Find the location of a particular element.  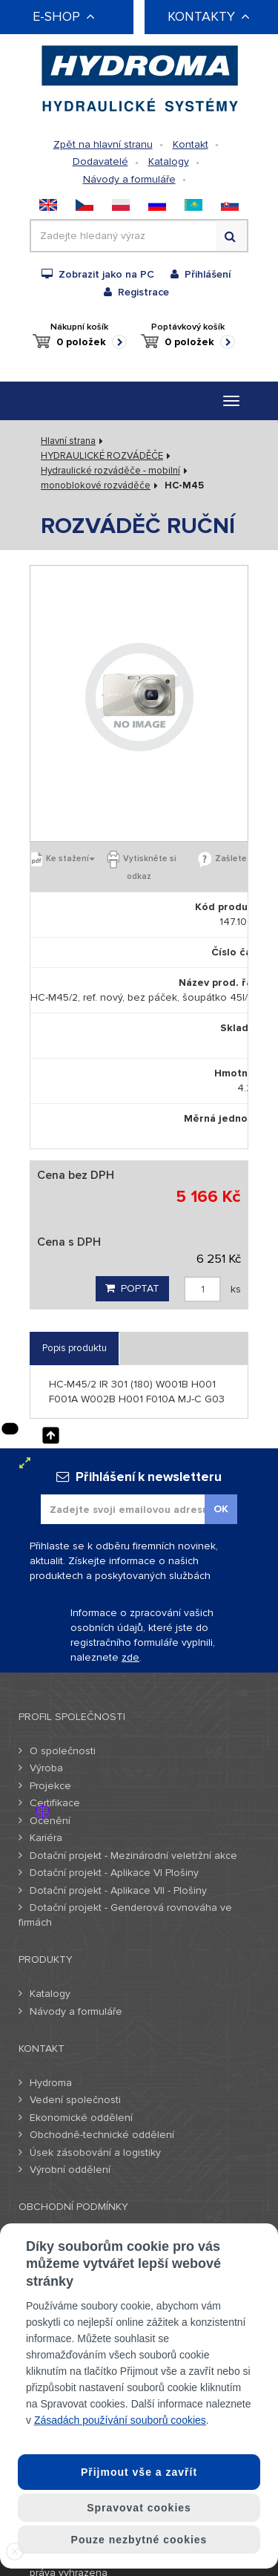

expand to fullscreen mode is located at coordinates (24, 1462).